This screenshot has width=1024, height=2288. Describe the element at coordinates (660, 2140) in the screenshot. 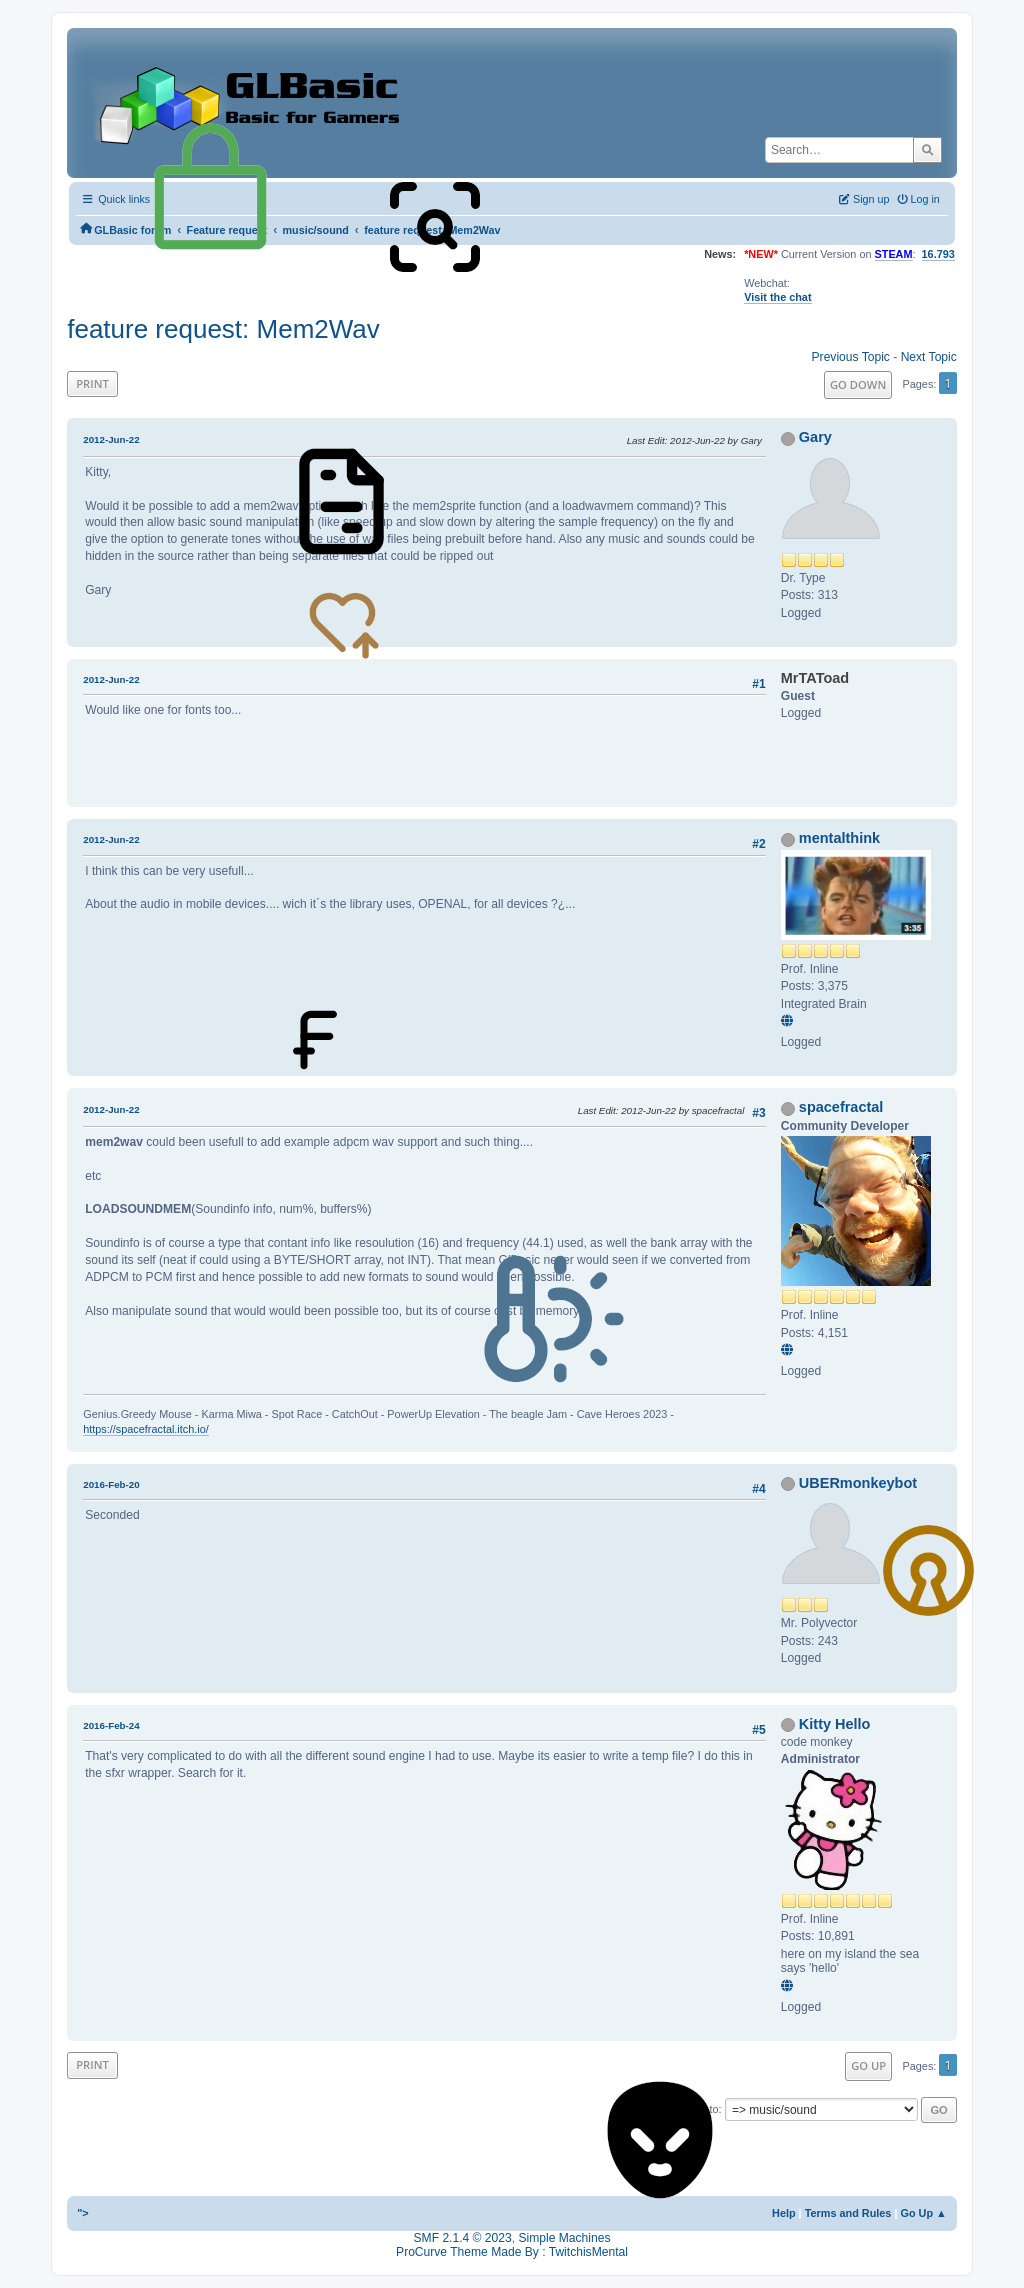

I see `access sci-fi or space-themed content` at that location.